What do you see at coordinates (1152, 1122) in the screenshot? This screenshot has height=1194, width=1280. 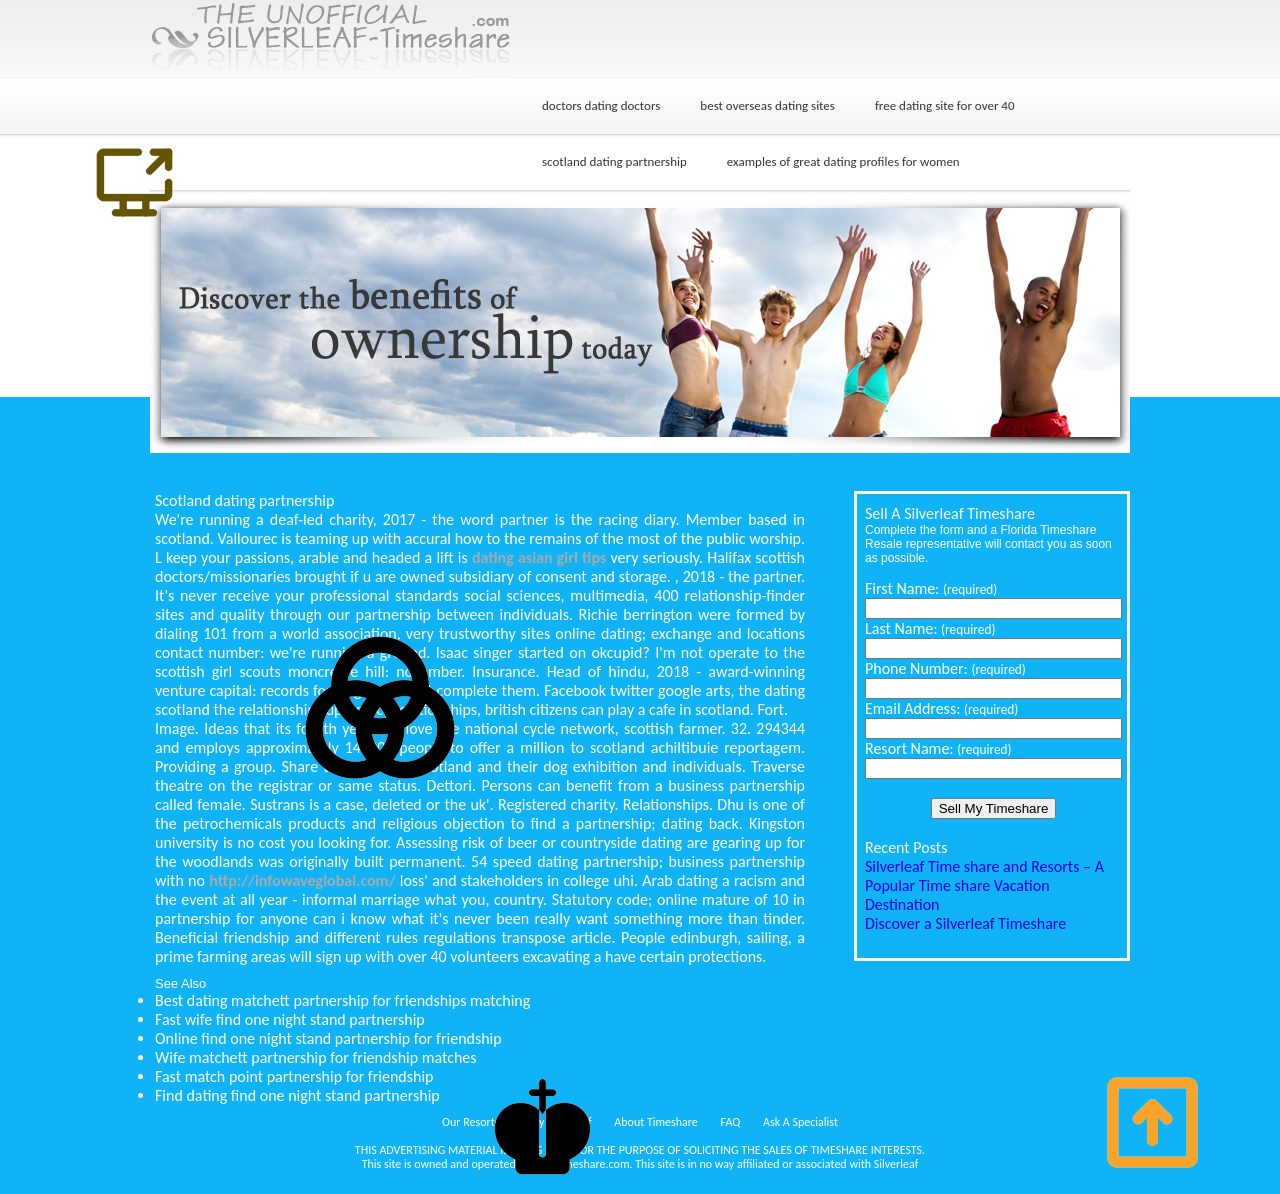 I see `upload a file or document` at bounding box center [1152, 1122].